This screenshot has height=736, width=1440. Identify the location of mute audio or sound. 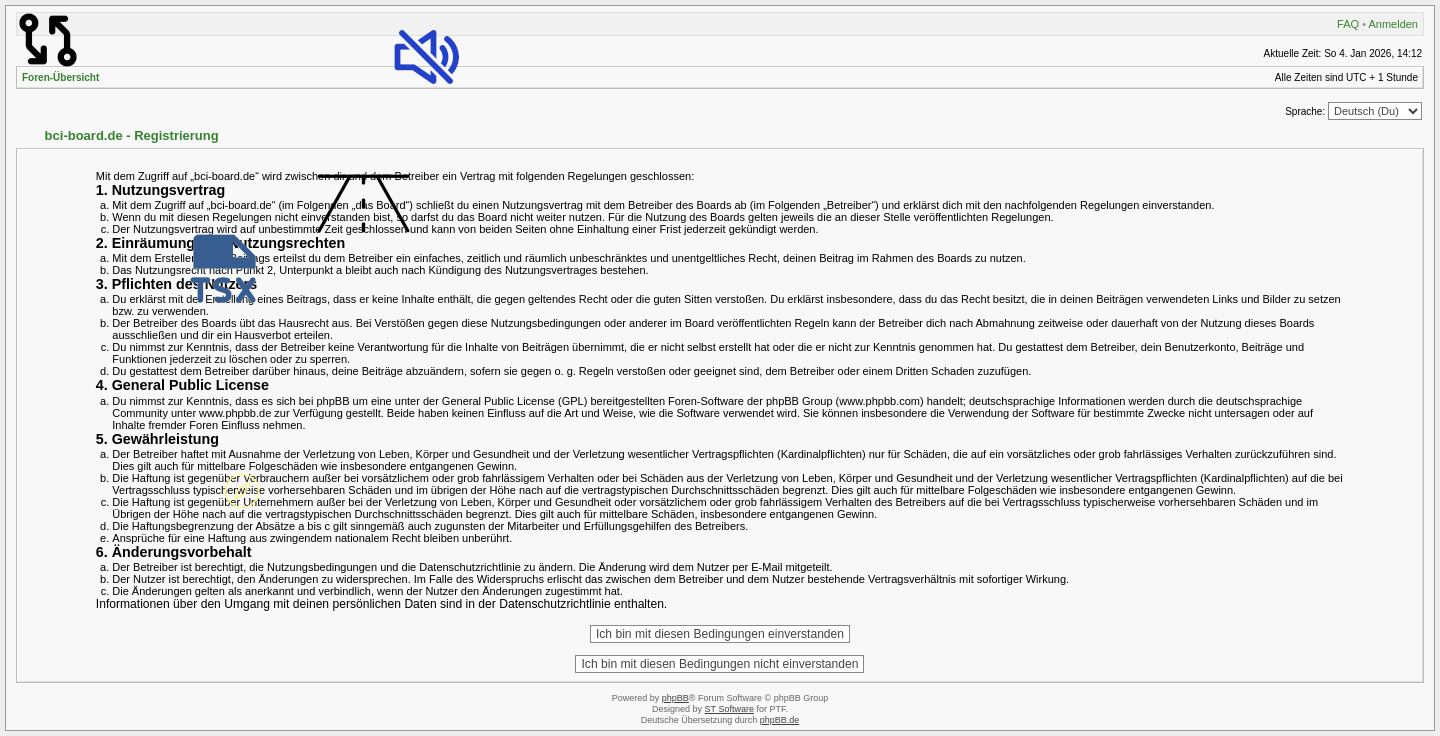
(426, 57).